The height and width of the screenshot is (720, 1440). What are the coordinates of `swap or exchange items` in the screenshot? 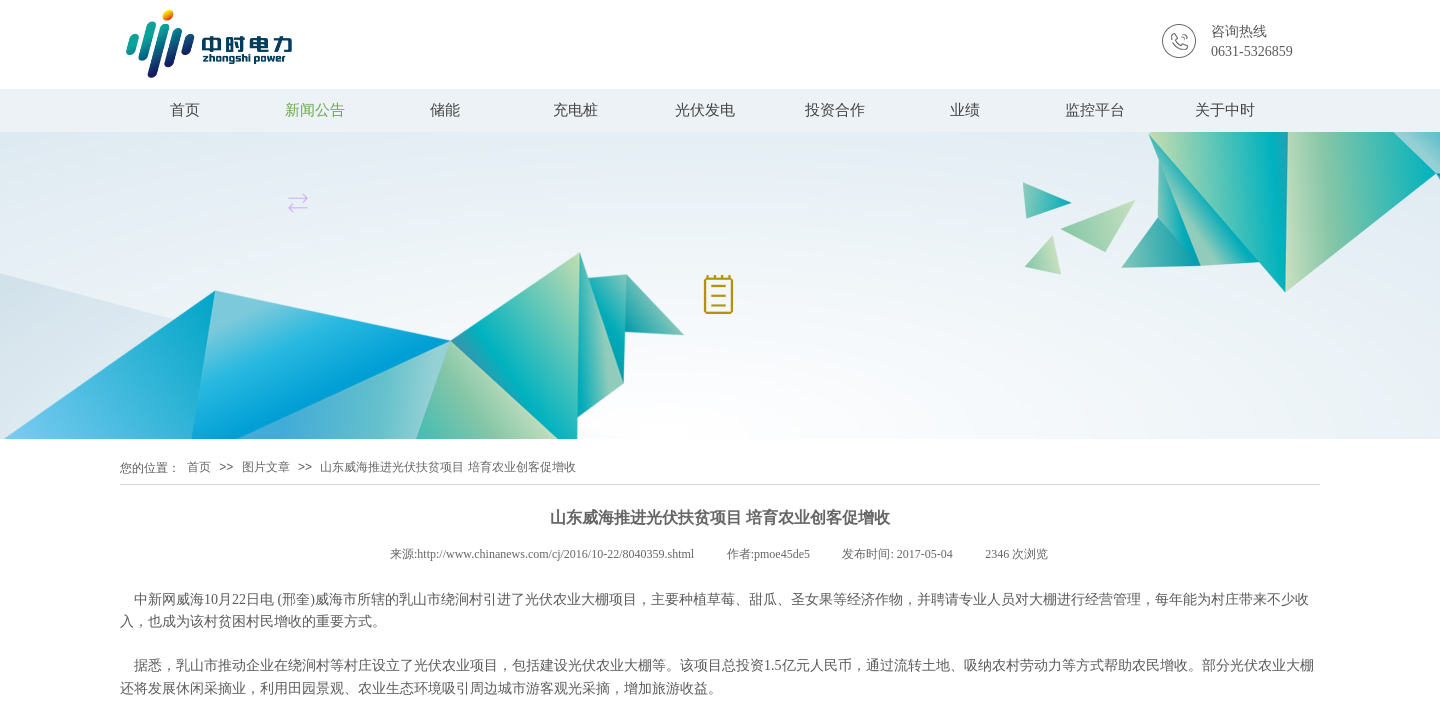 It's located at (298, 203).